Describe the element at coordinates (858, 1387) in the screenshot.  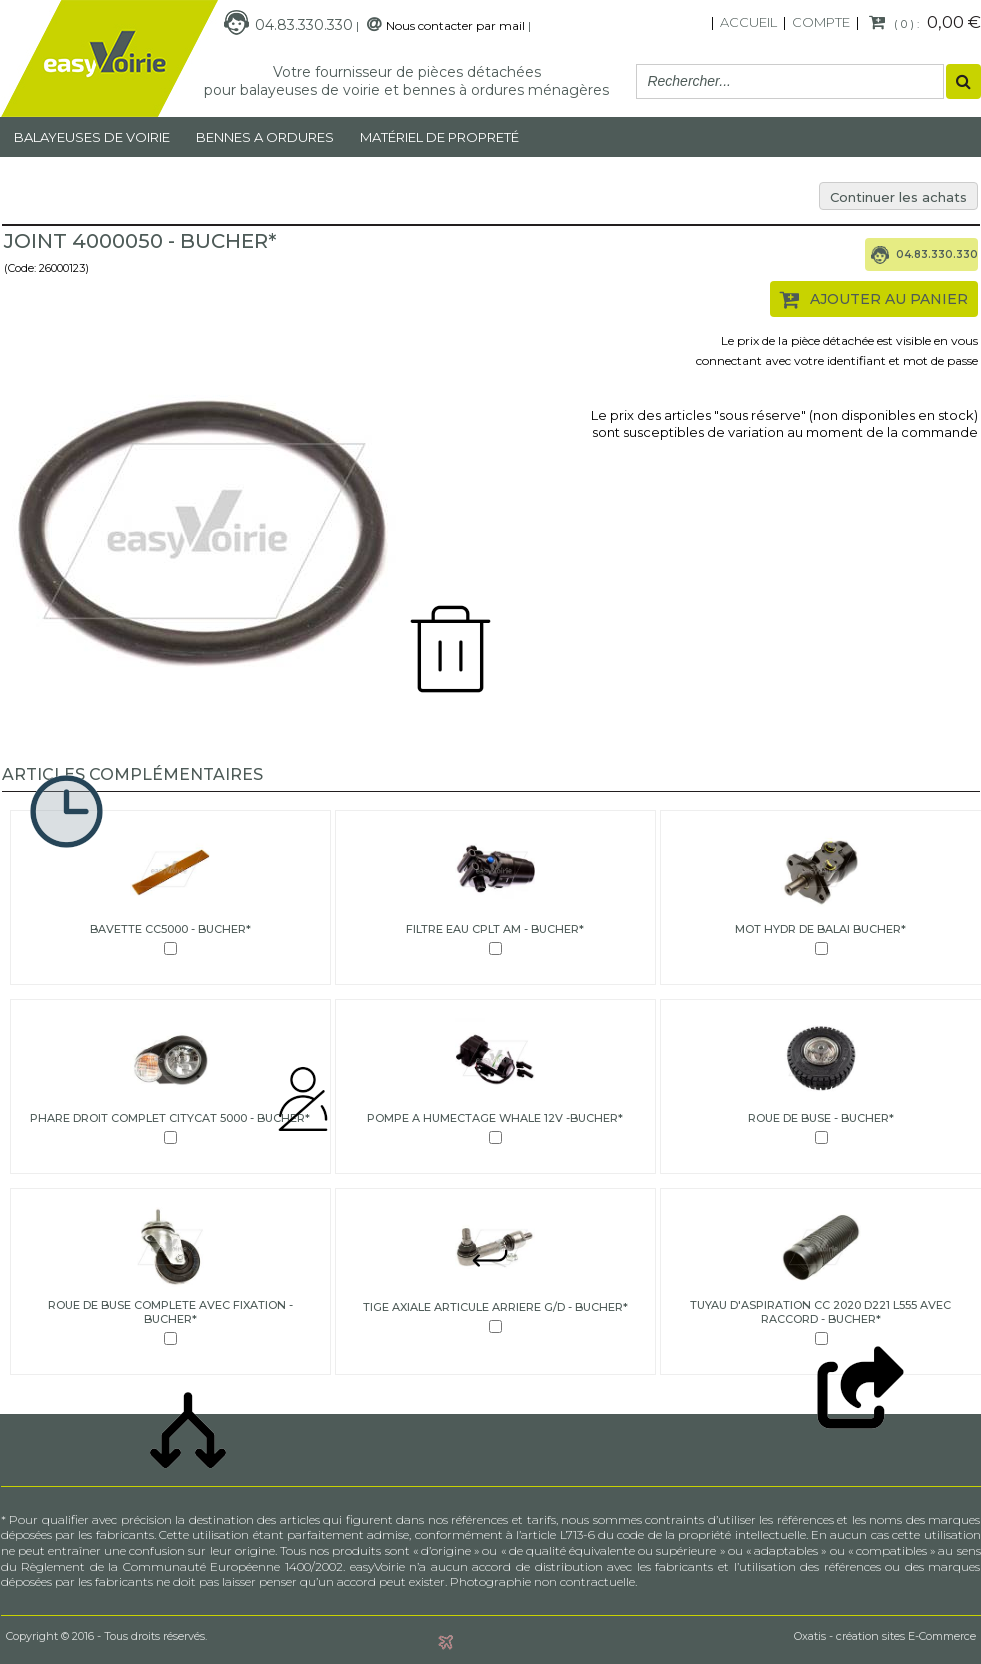
I see `share content to another app or platform` at that location.